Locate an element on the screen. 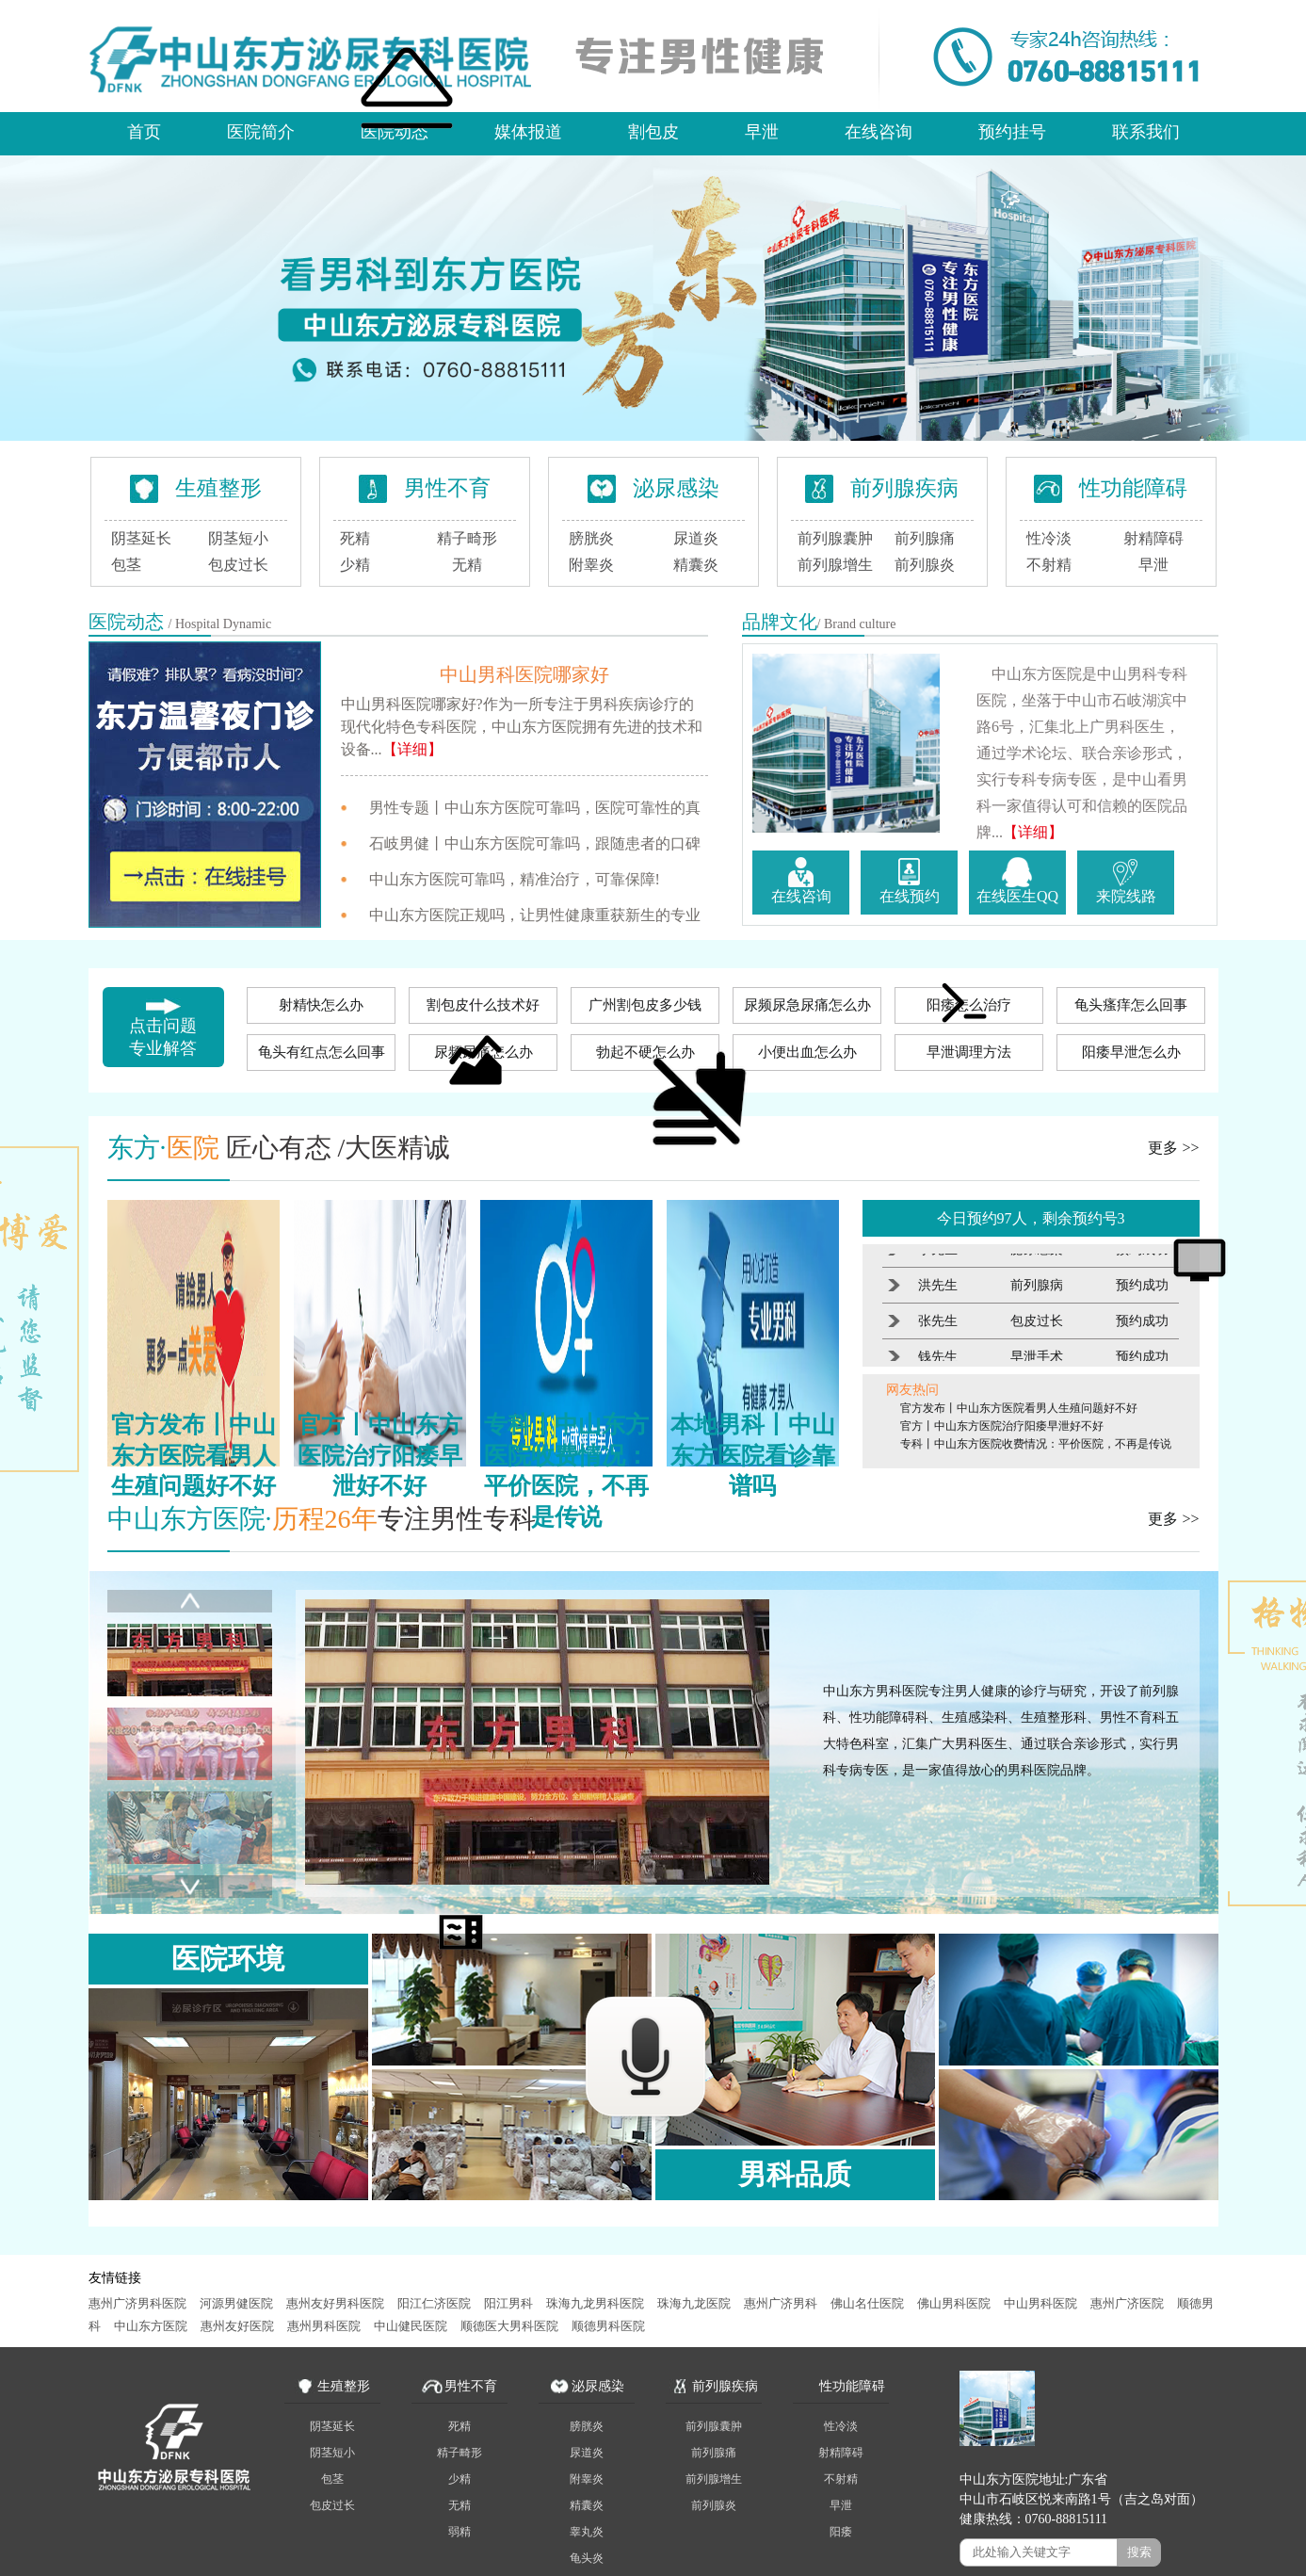 The width and height of the screenshot is (1306, 2576). indicates food or eating is not allowed is located at coordinates (700, 1098).